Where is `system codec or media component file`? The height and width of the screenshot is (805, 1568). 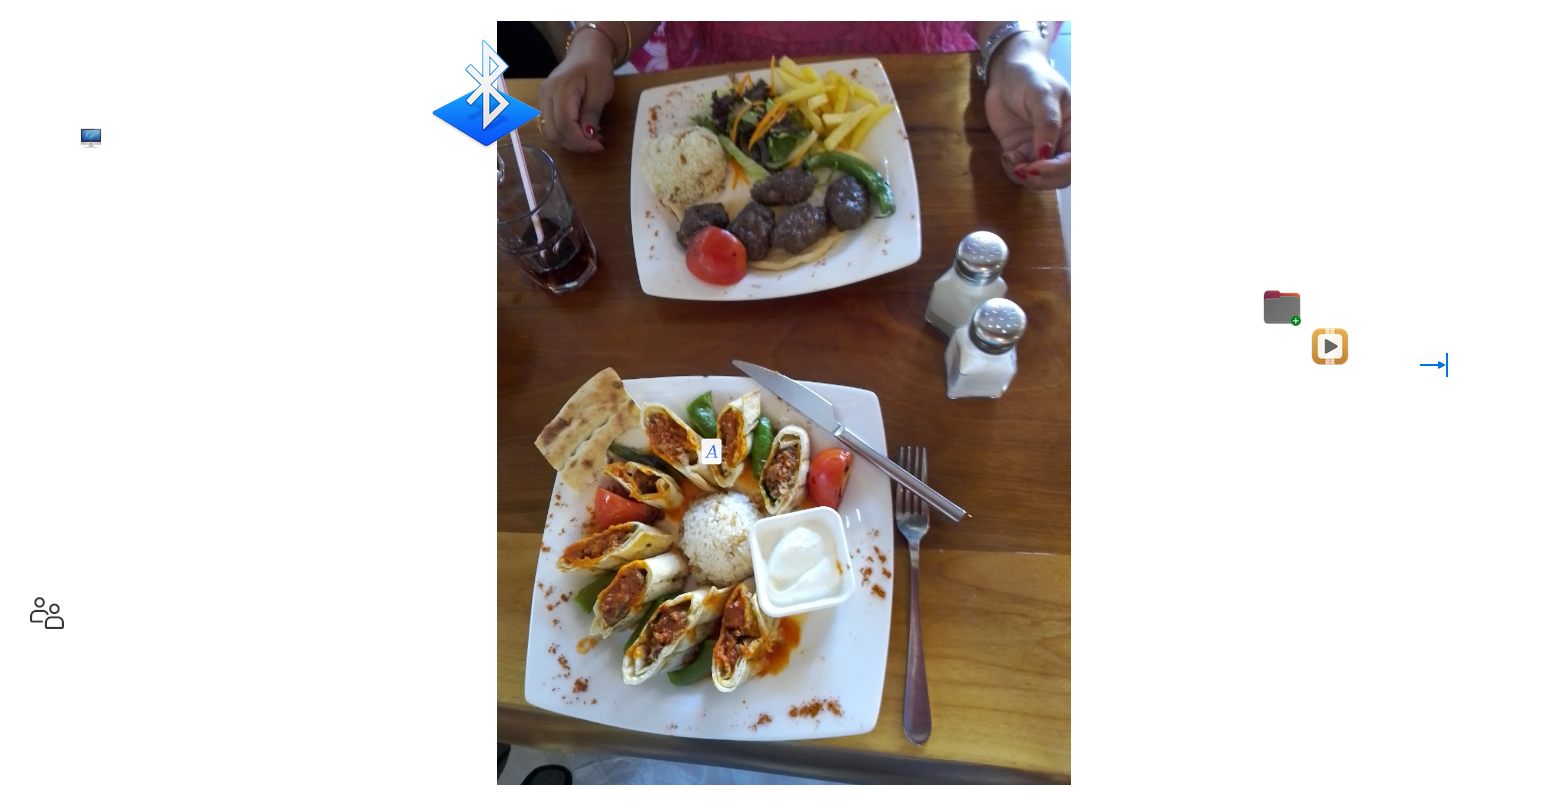
system codec or media component file is located at coordinates (1330, 347).